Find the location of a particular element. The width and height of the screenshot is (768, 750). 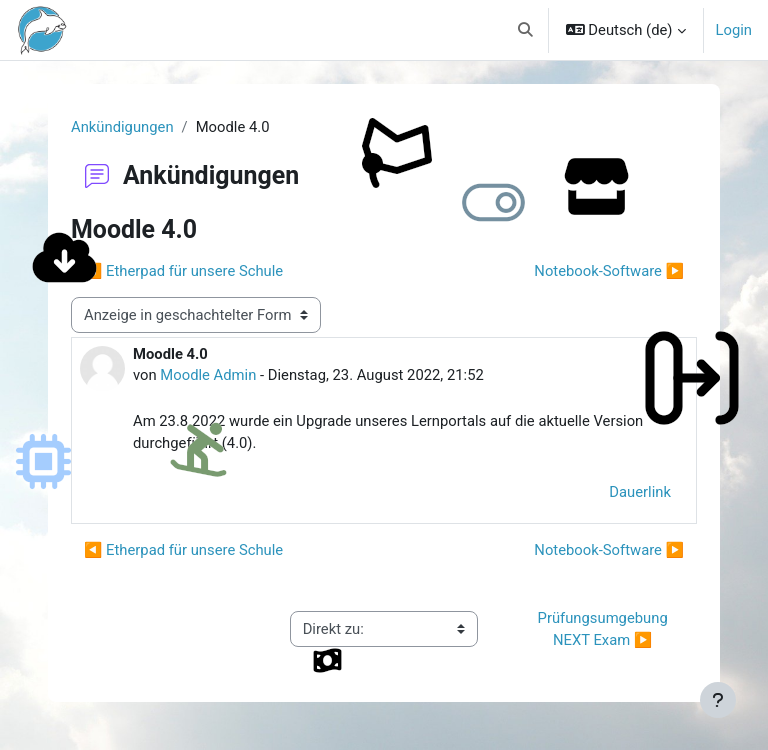

make a freehand polygon selection is located at coordinates (397, 153).